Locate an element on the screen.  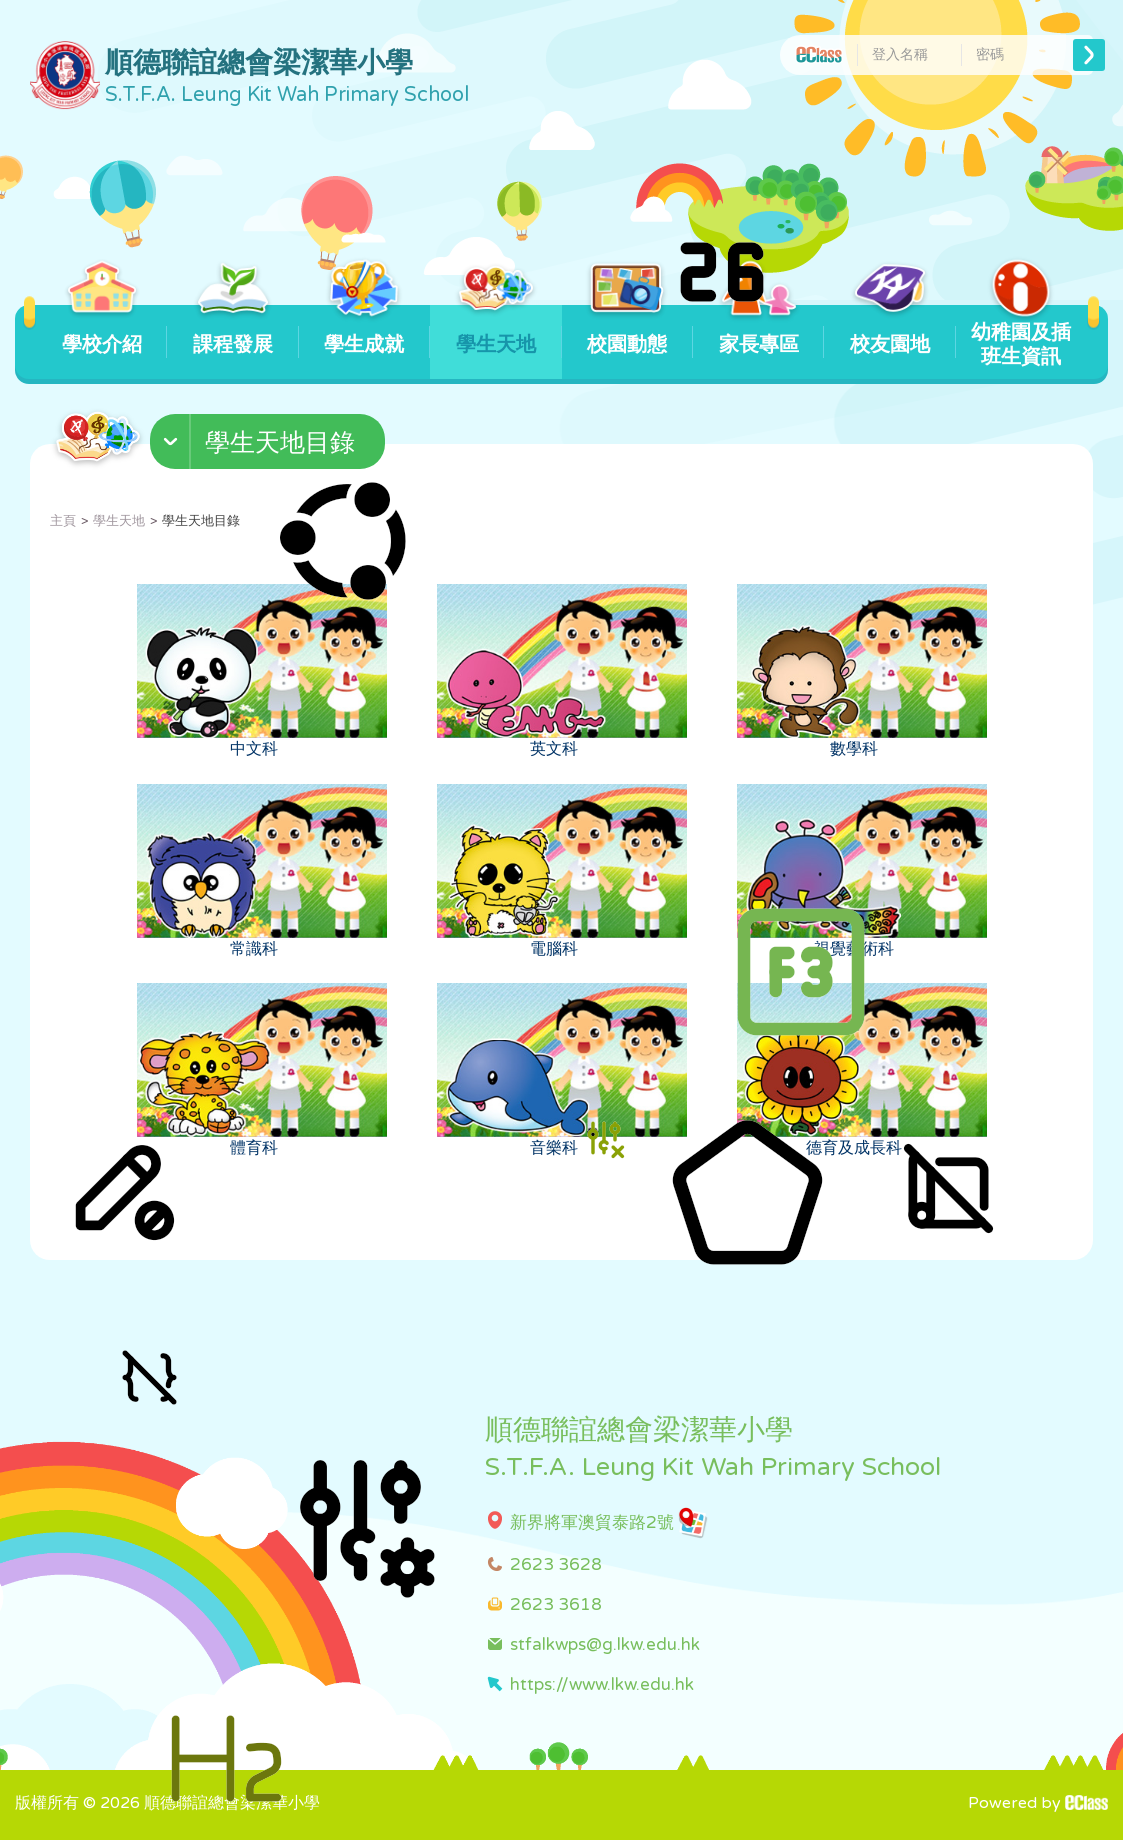
disable wallpaper display is located at coordinates (948, 1188).